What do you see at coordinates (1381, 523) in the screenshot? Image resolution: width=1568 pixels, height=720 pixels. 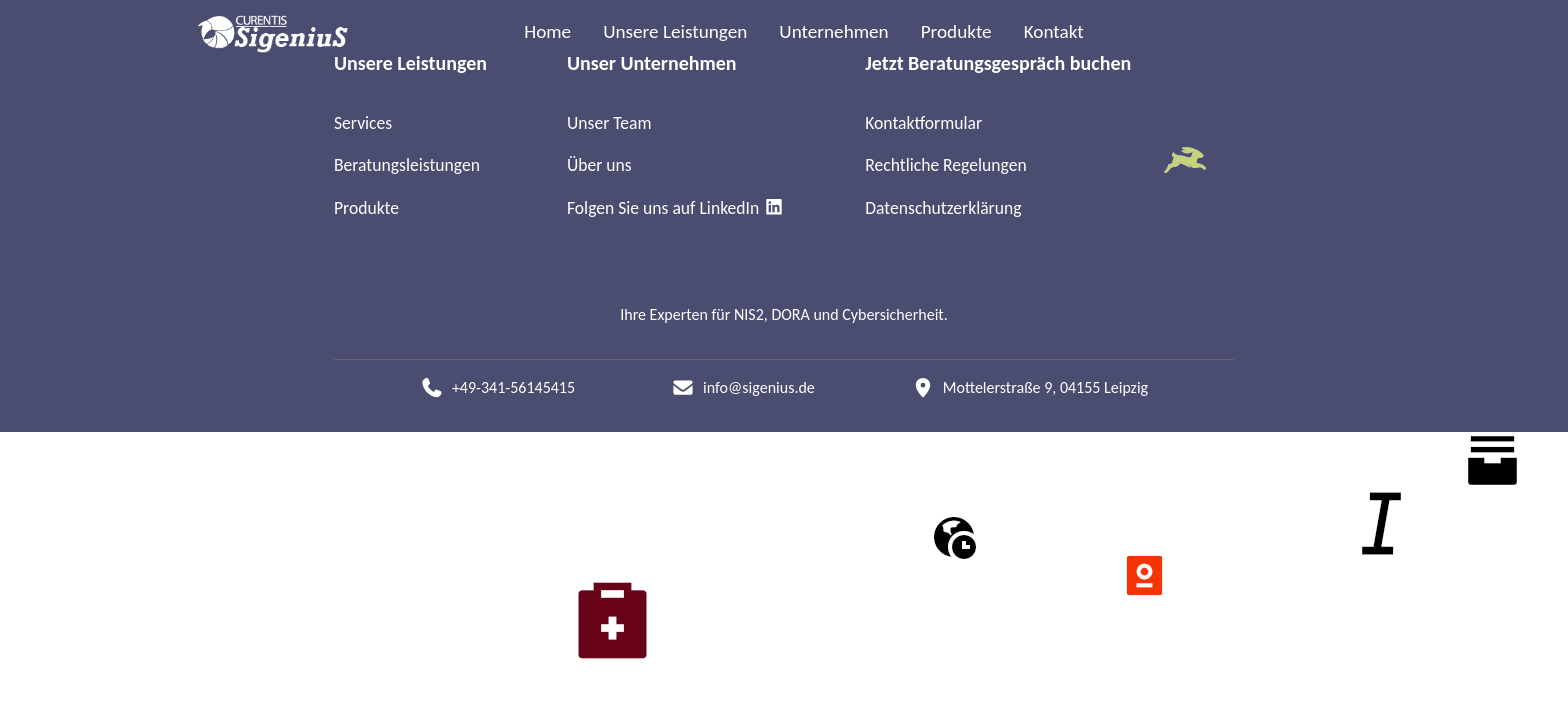 I see `apply italic formatting to selected text` at bounding box center [1381, 523].